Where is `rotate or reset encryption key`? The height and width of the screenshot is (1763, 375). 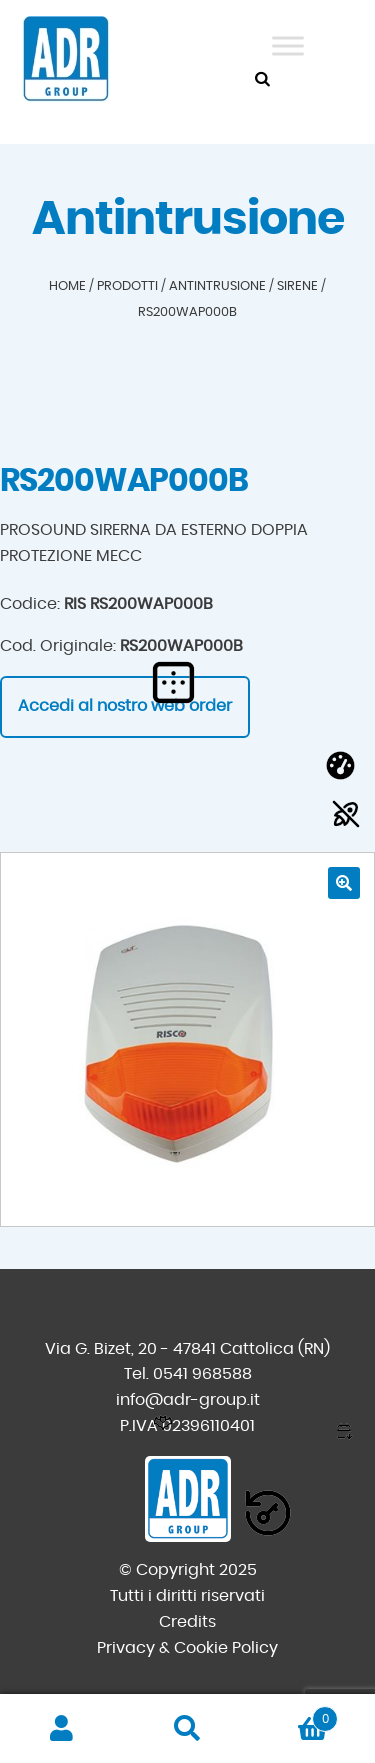
rotate or reset encryption key is located at coordinates (268, 1513).